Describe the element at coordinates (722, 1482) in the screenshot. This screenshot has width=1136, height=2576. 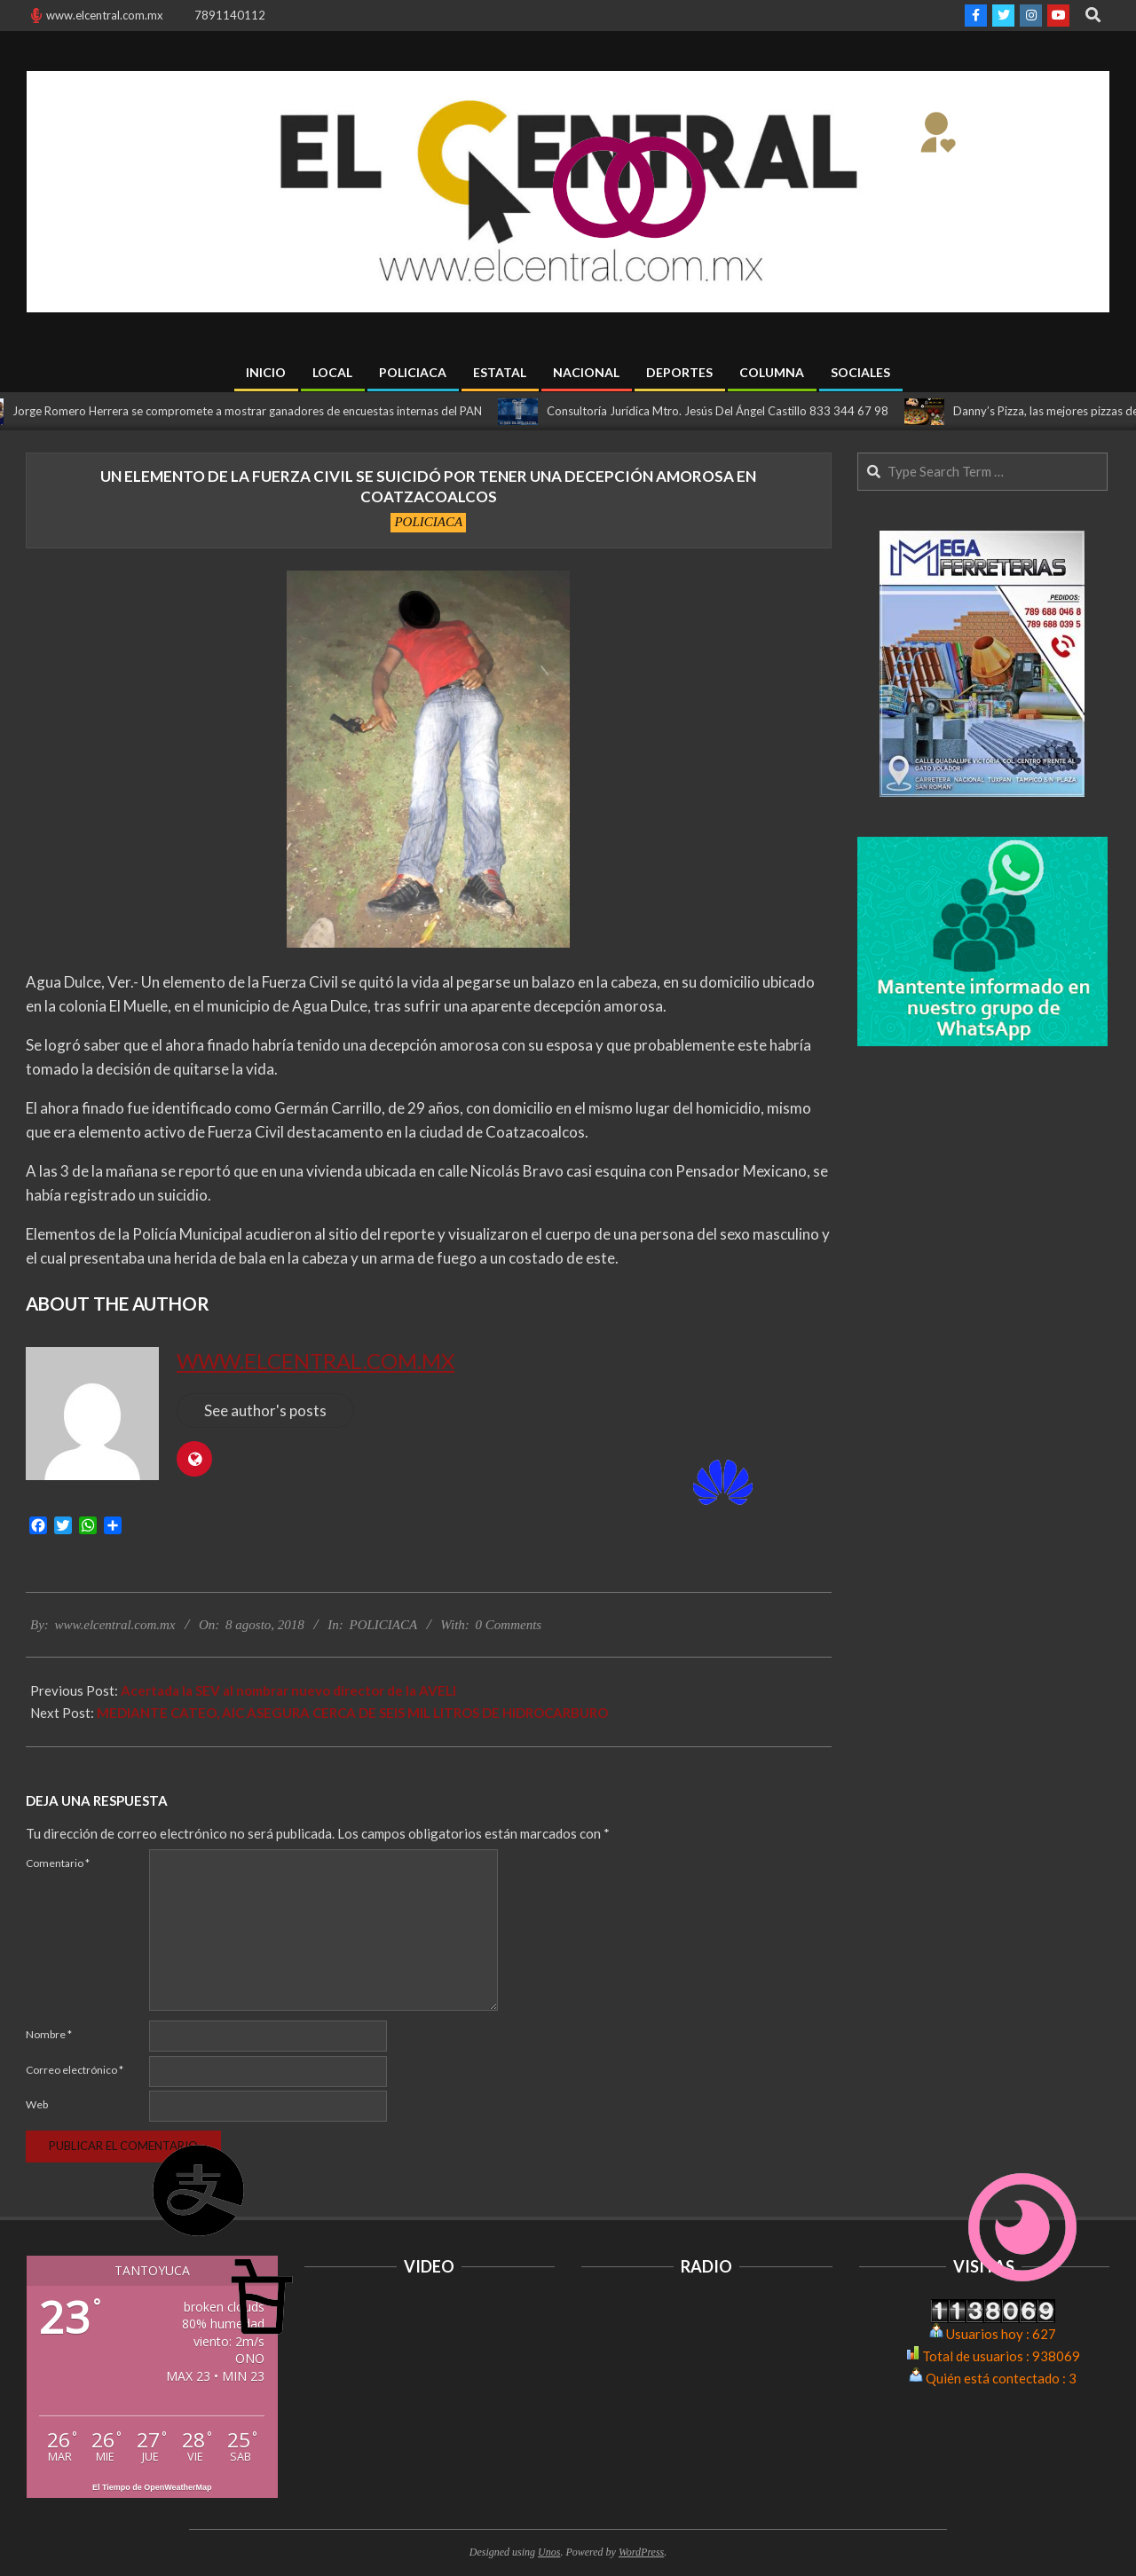
I see `Huawei brand logo` at that location.